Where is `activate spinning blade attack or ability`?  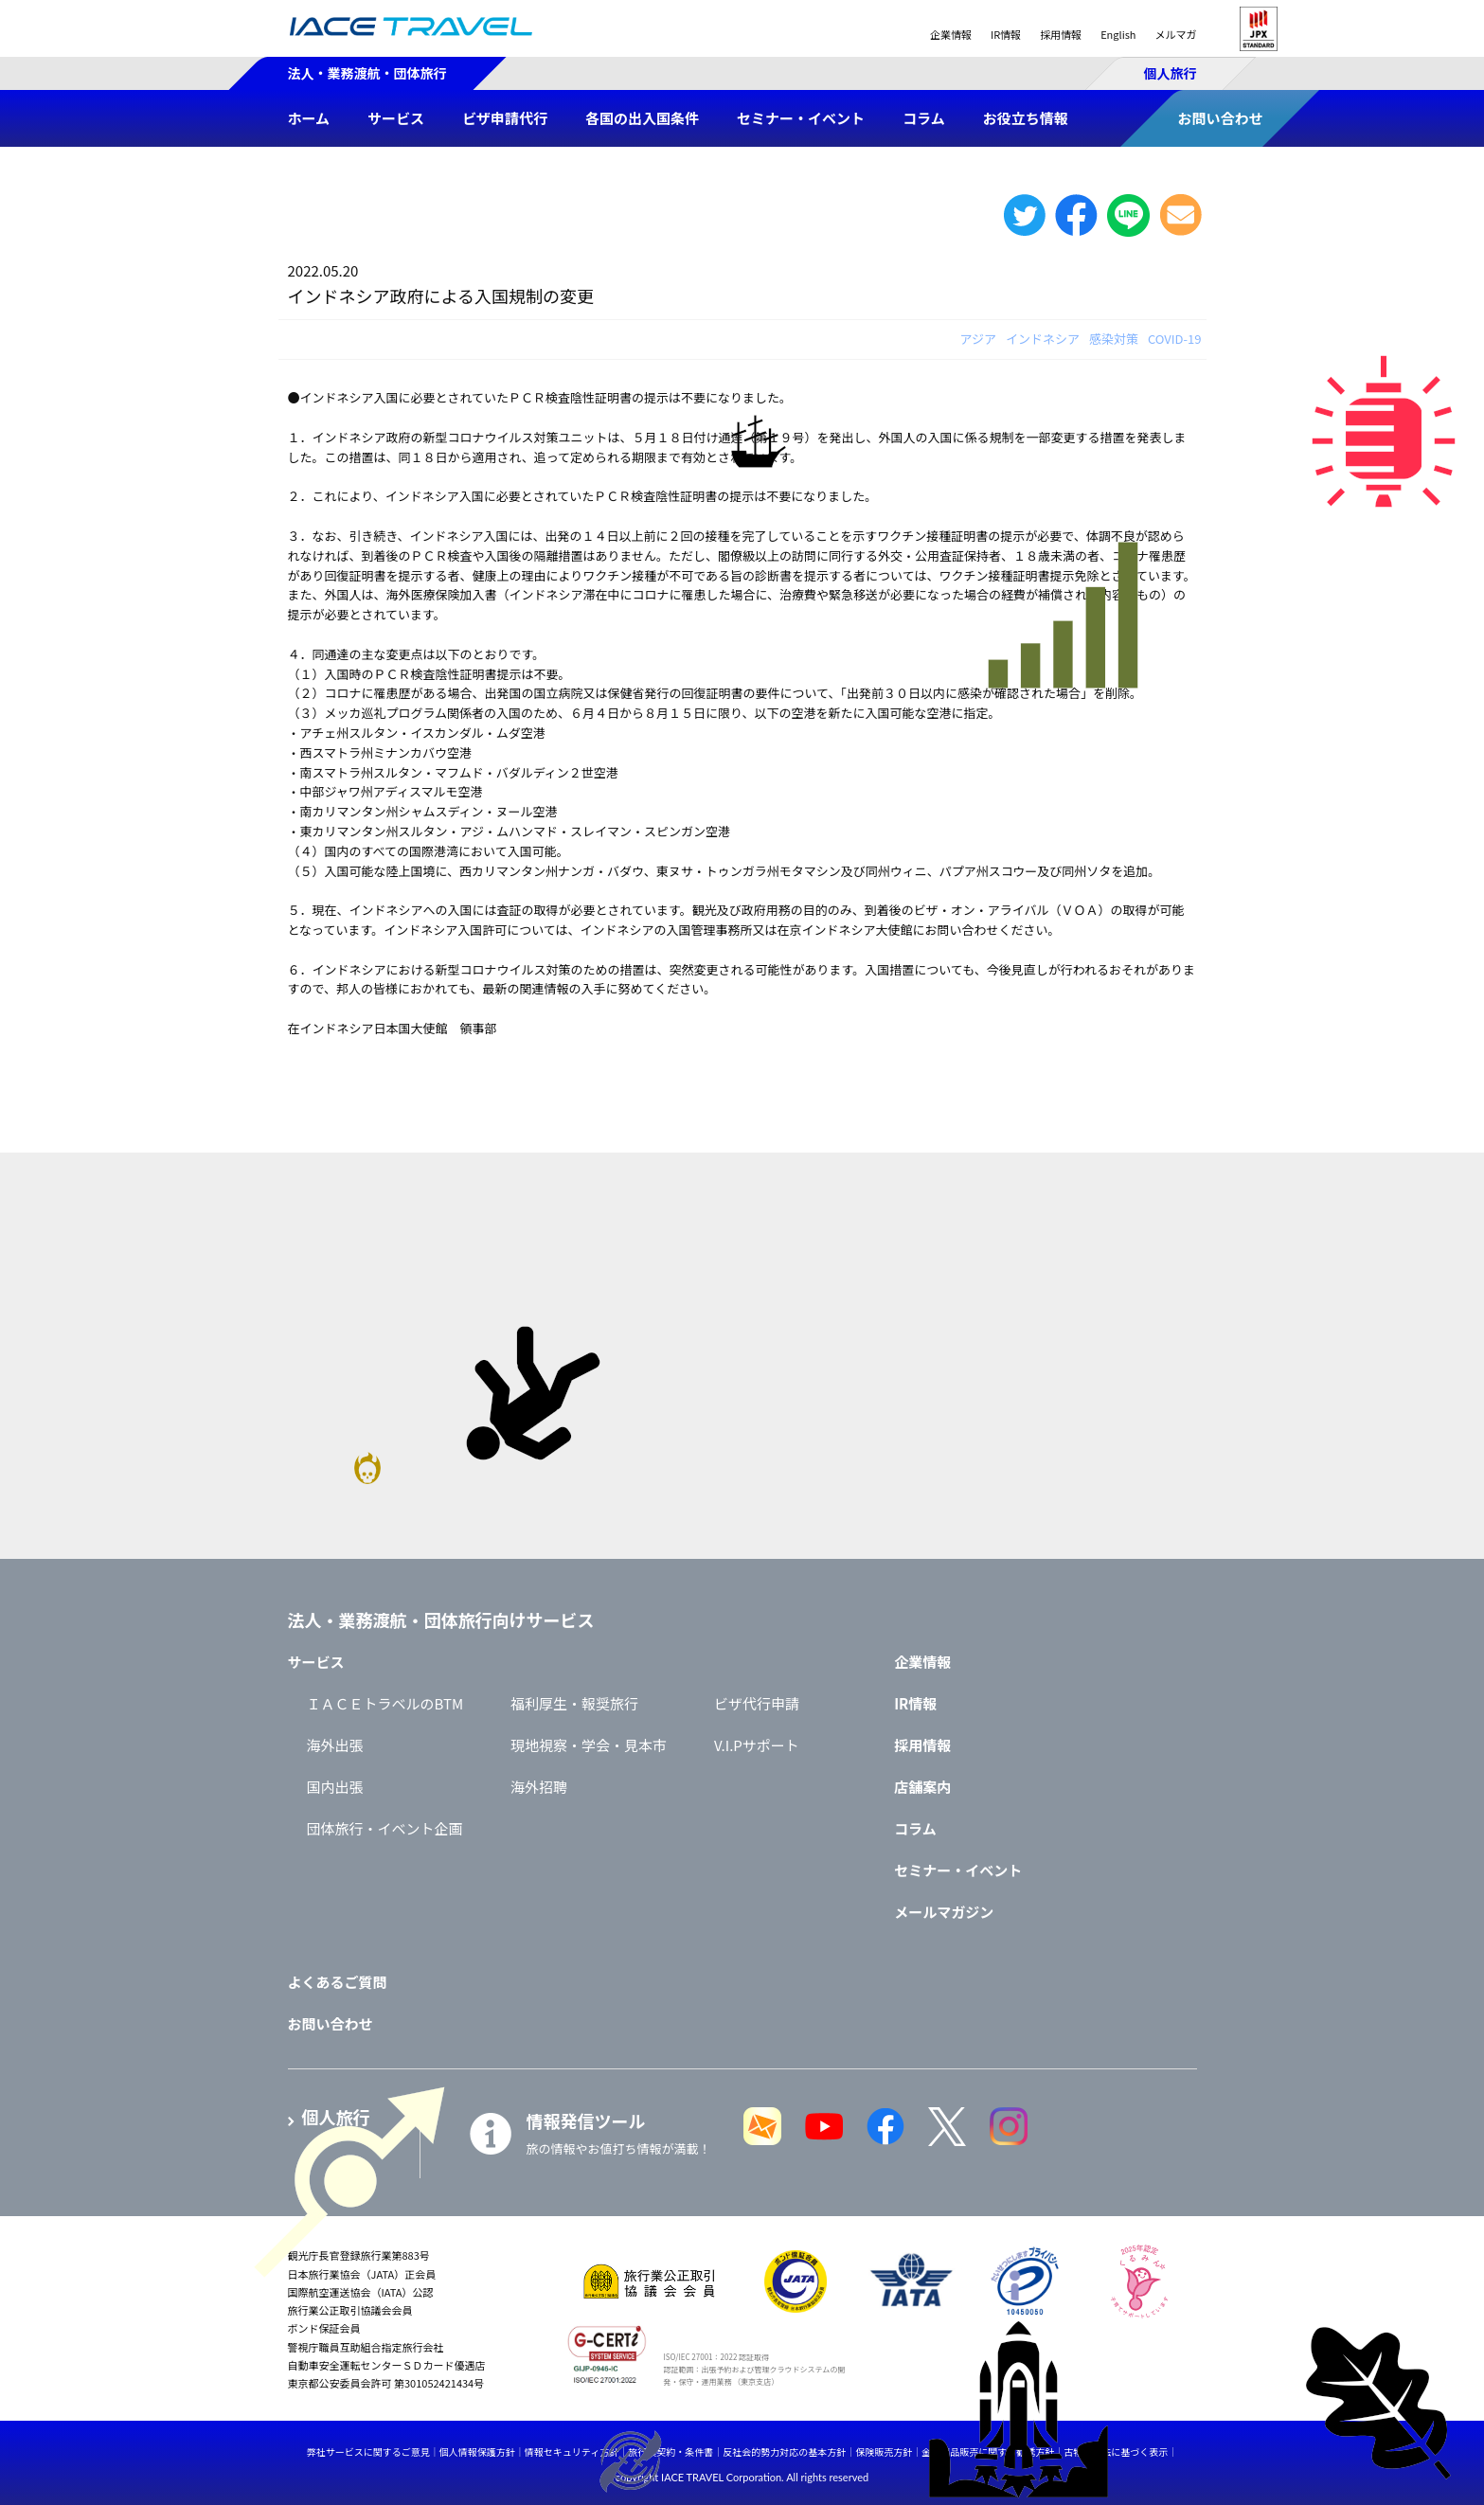
activate spinning blade attack or ability is located at coordinates (631, 2461).